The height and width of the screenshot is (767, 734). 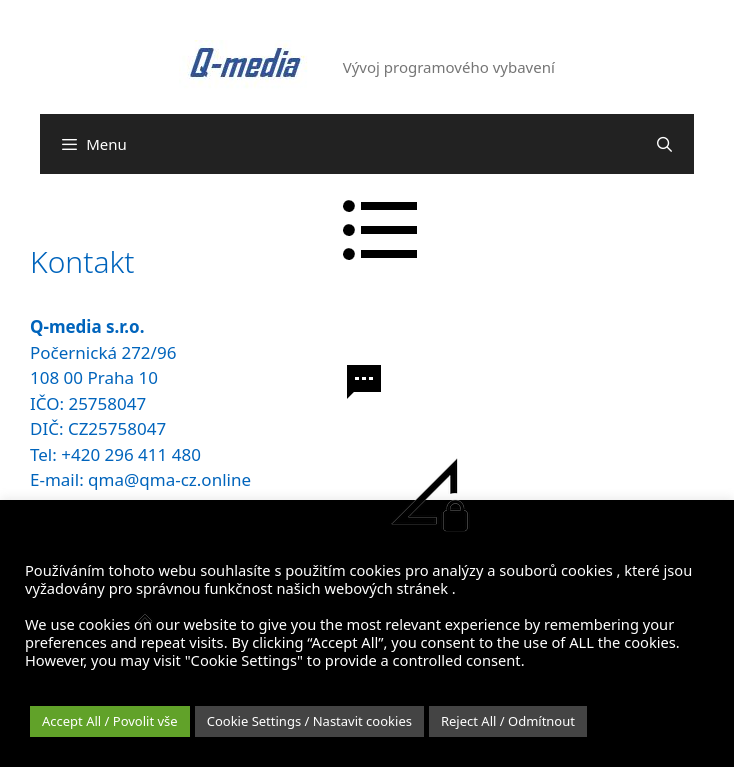 What do you see at coordinates (381, 230) in the screenshot?
I see `switch to list view` at bounding box center [381, 230].